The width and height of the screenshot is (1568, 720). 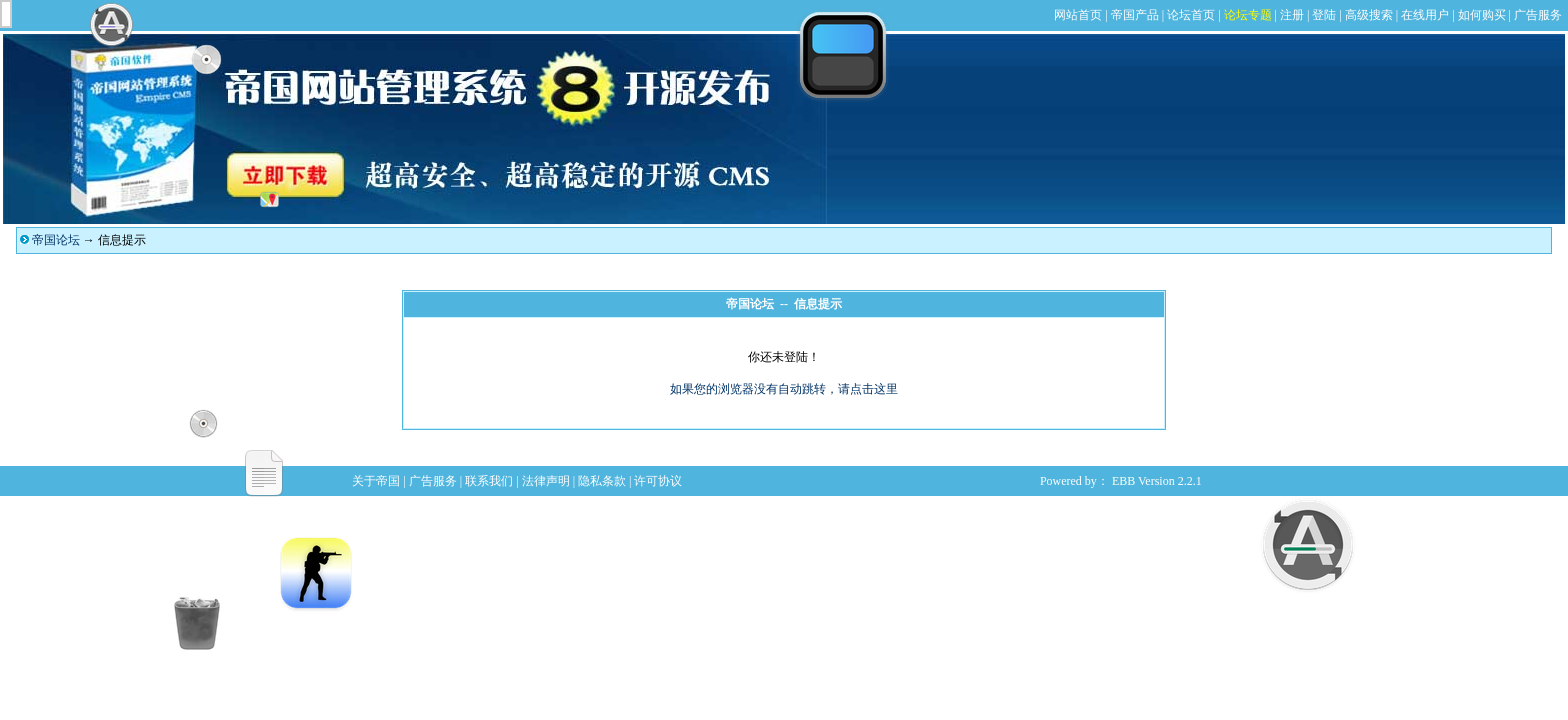 I want to click on a plain text file, so click(x=264, y=473).